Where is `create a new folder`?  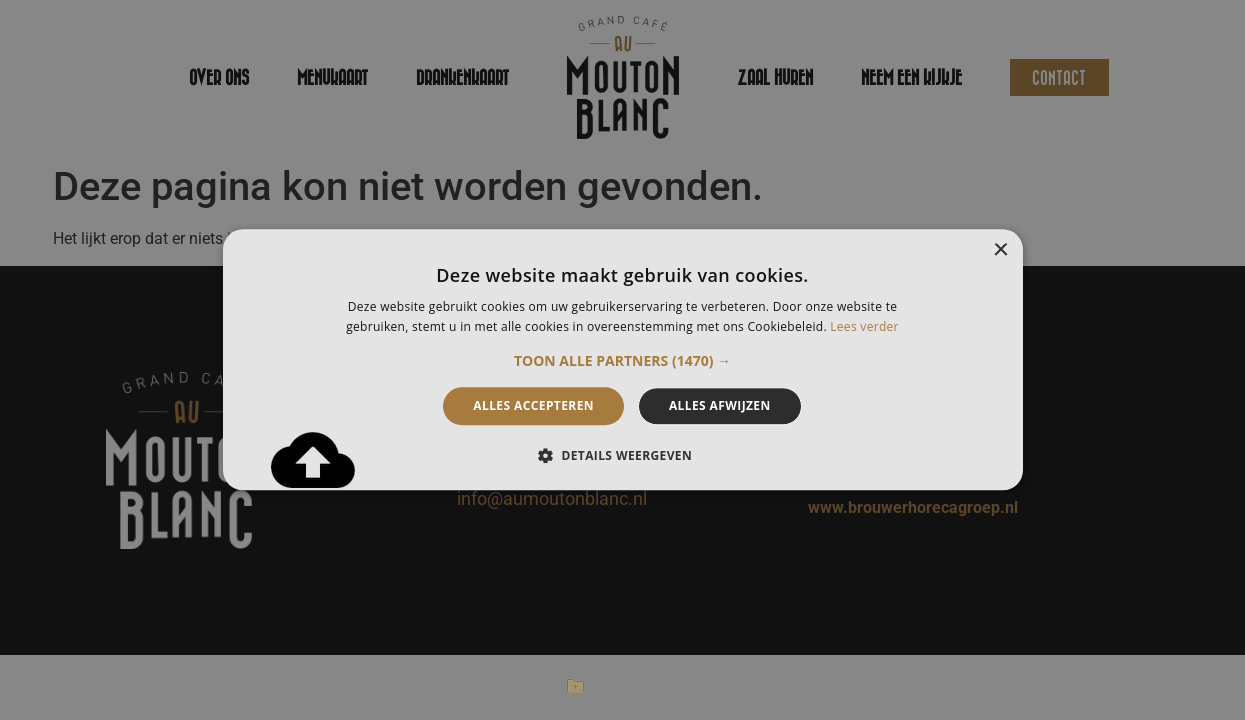
create a new folder is located at coordinates (575, 685).